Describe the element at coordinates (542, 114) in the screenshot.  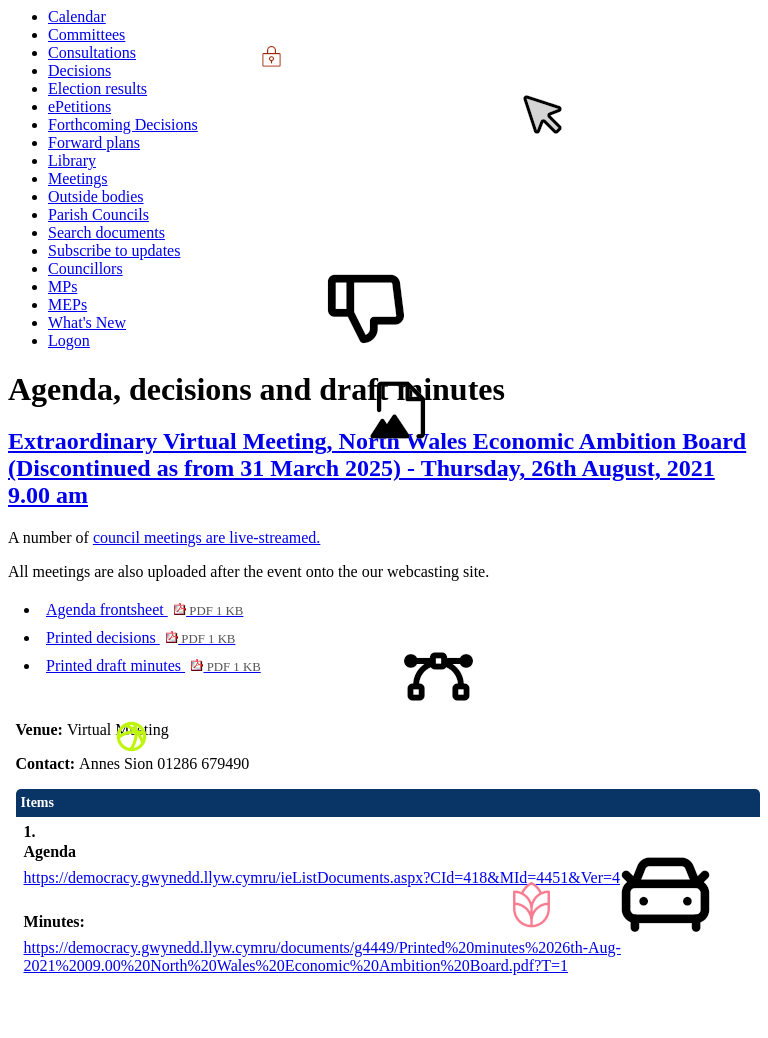
I see `mouse cursor pointer` at that location.